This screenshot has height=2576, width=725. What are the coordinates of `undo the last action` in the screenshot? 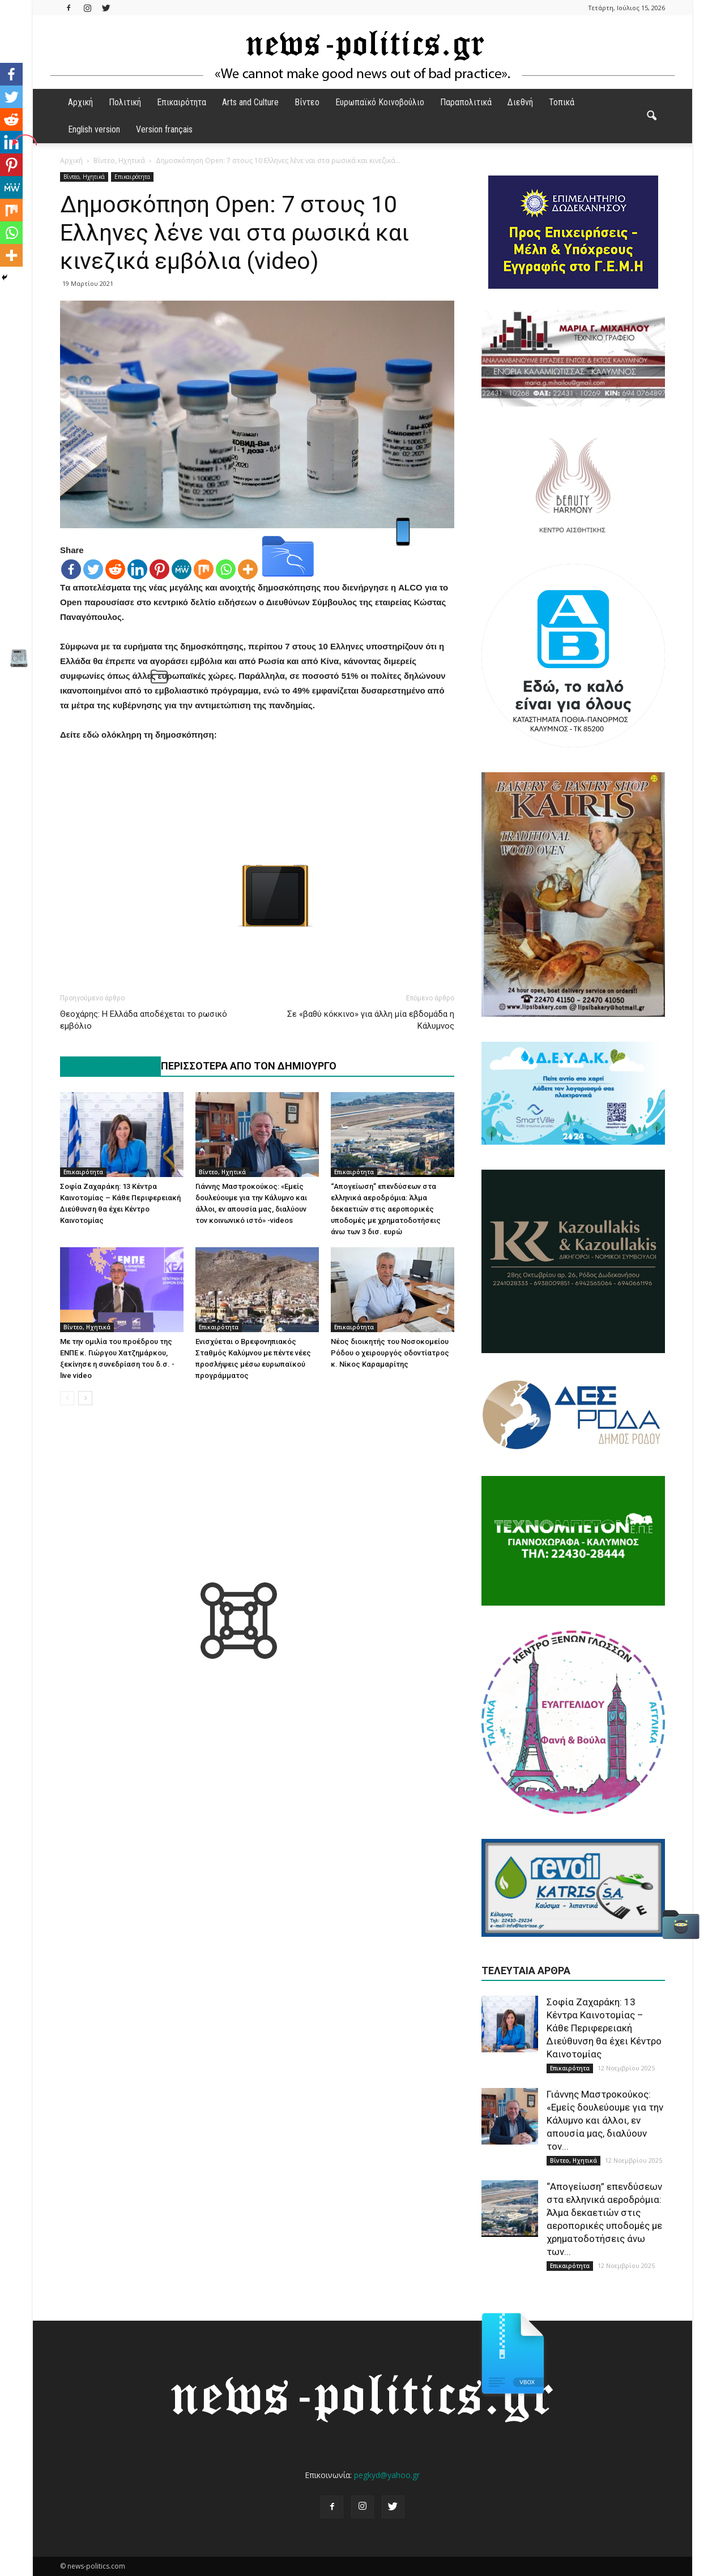 It's located at (24, 140).